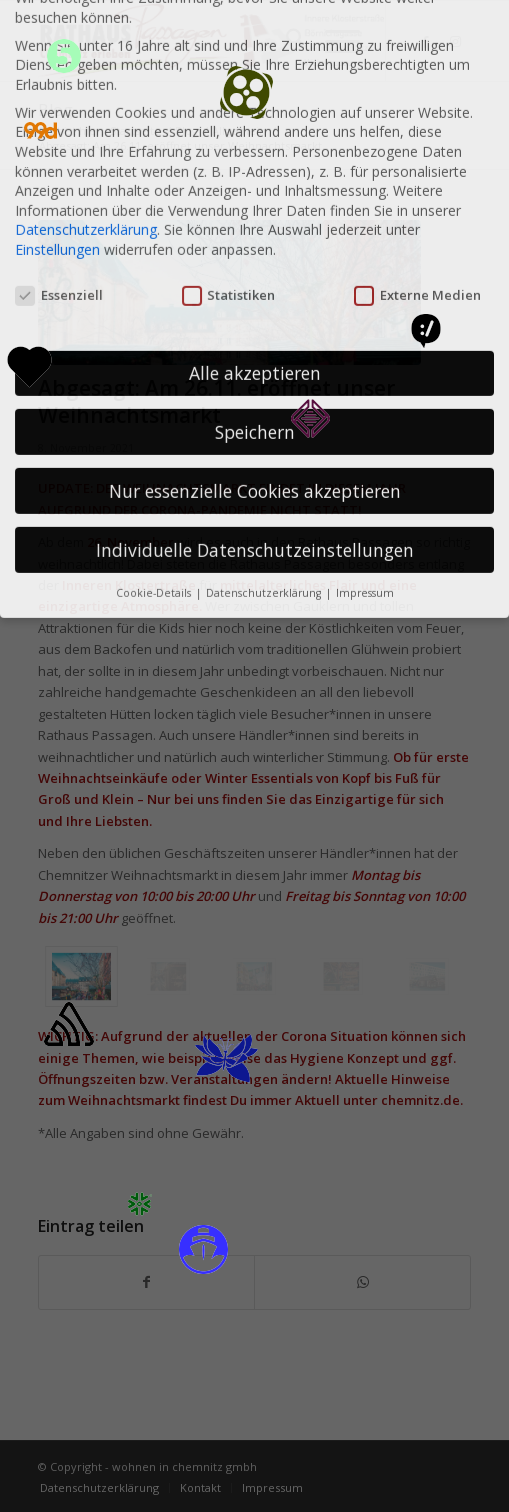 The width and height of the screenshot is (509, 1512). Describe the element at coordinates (64, 56) in the screenshot. I see `JUnit 5 testing framework logo` at that location.